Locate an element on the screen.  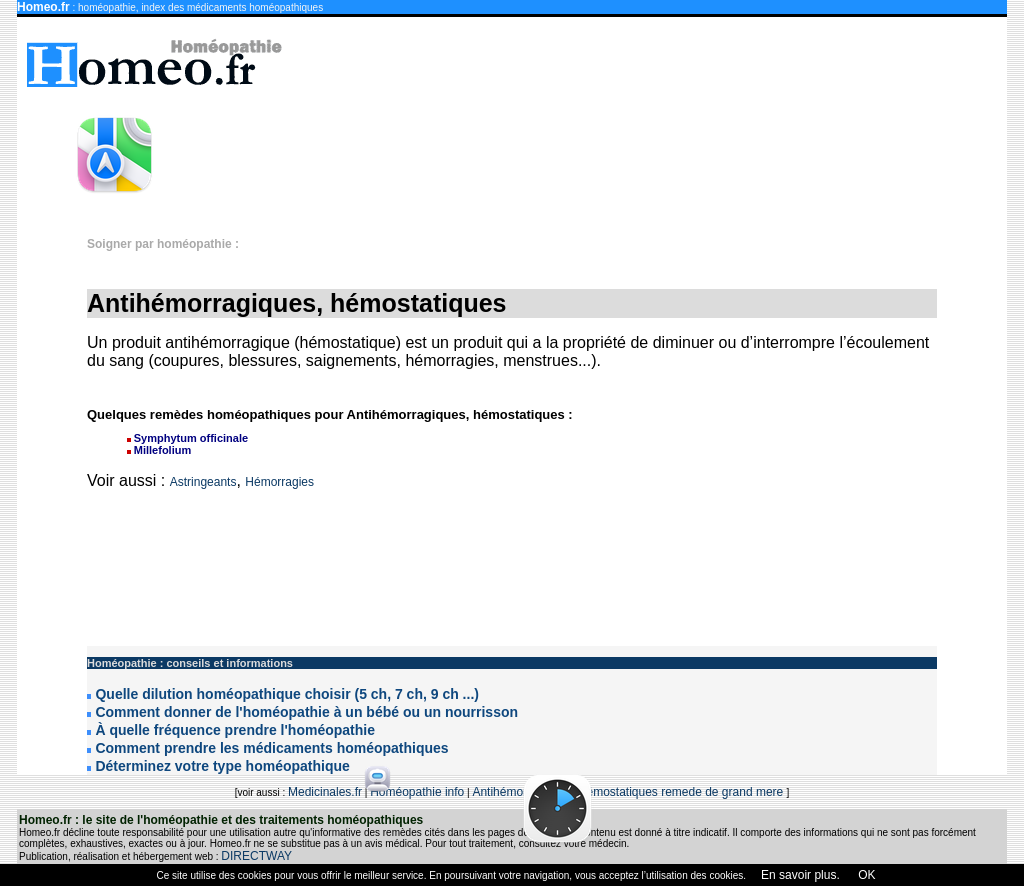
open safe eyes app for screen break reminders is located at coordinates (557, 808).